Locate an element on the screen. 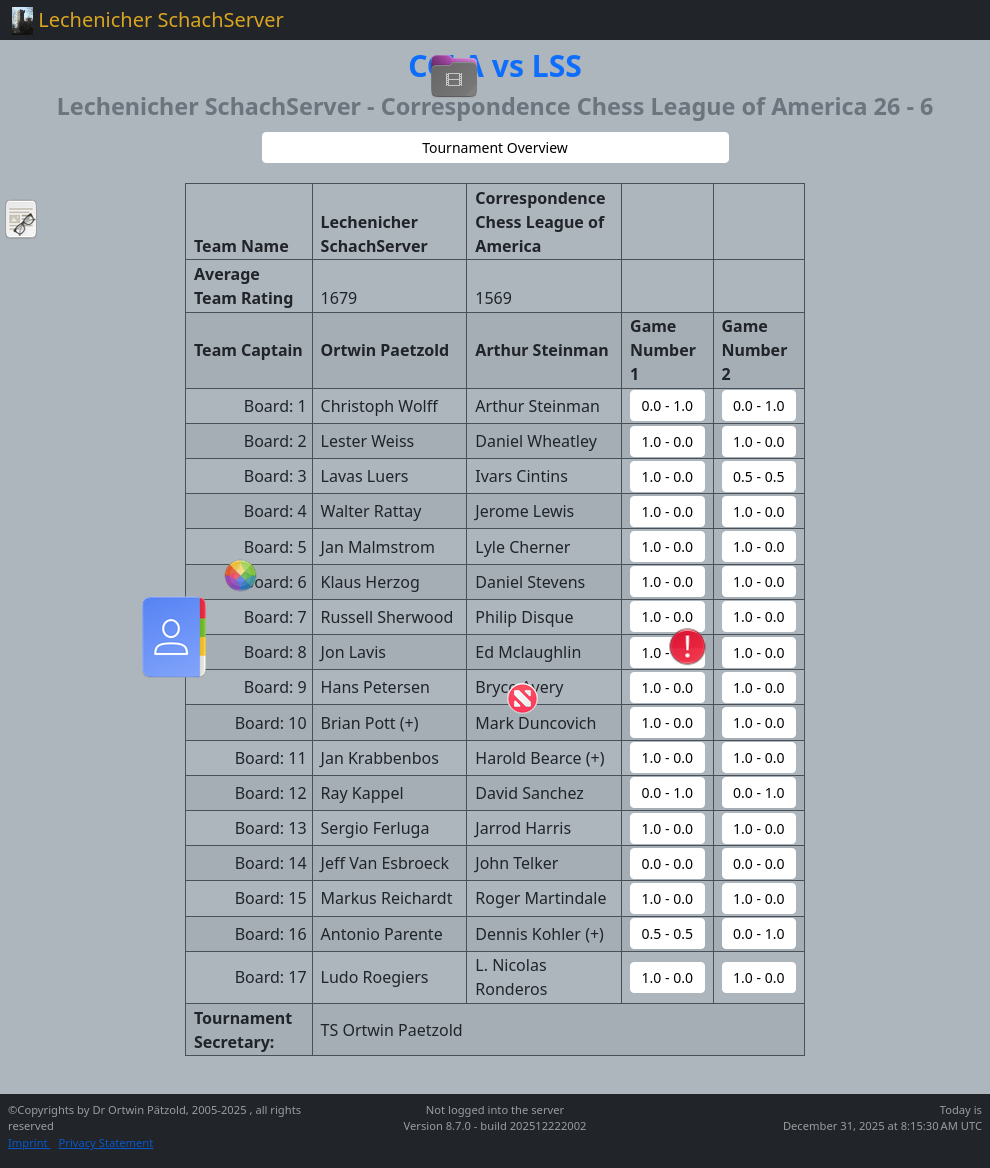  open color picker tool is located at coordinates (240, 575).